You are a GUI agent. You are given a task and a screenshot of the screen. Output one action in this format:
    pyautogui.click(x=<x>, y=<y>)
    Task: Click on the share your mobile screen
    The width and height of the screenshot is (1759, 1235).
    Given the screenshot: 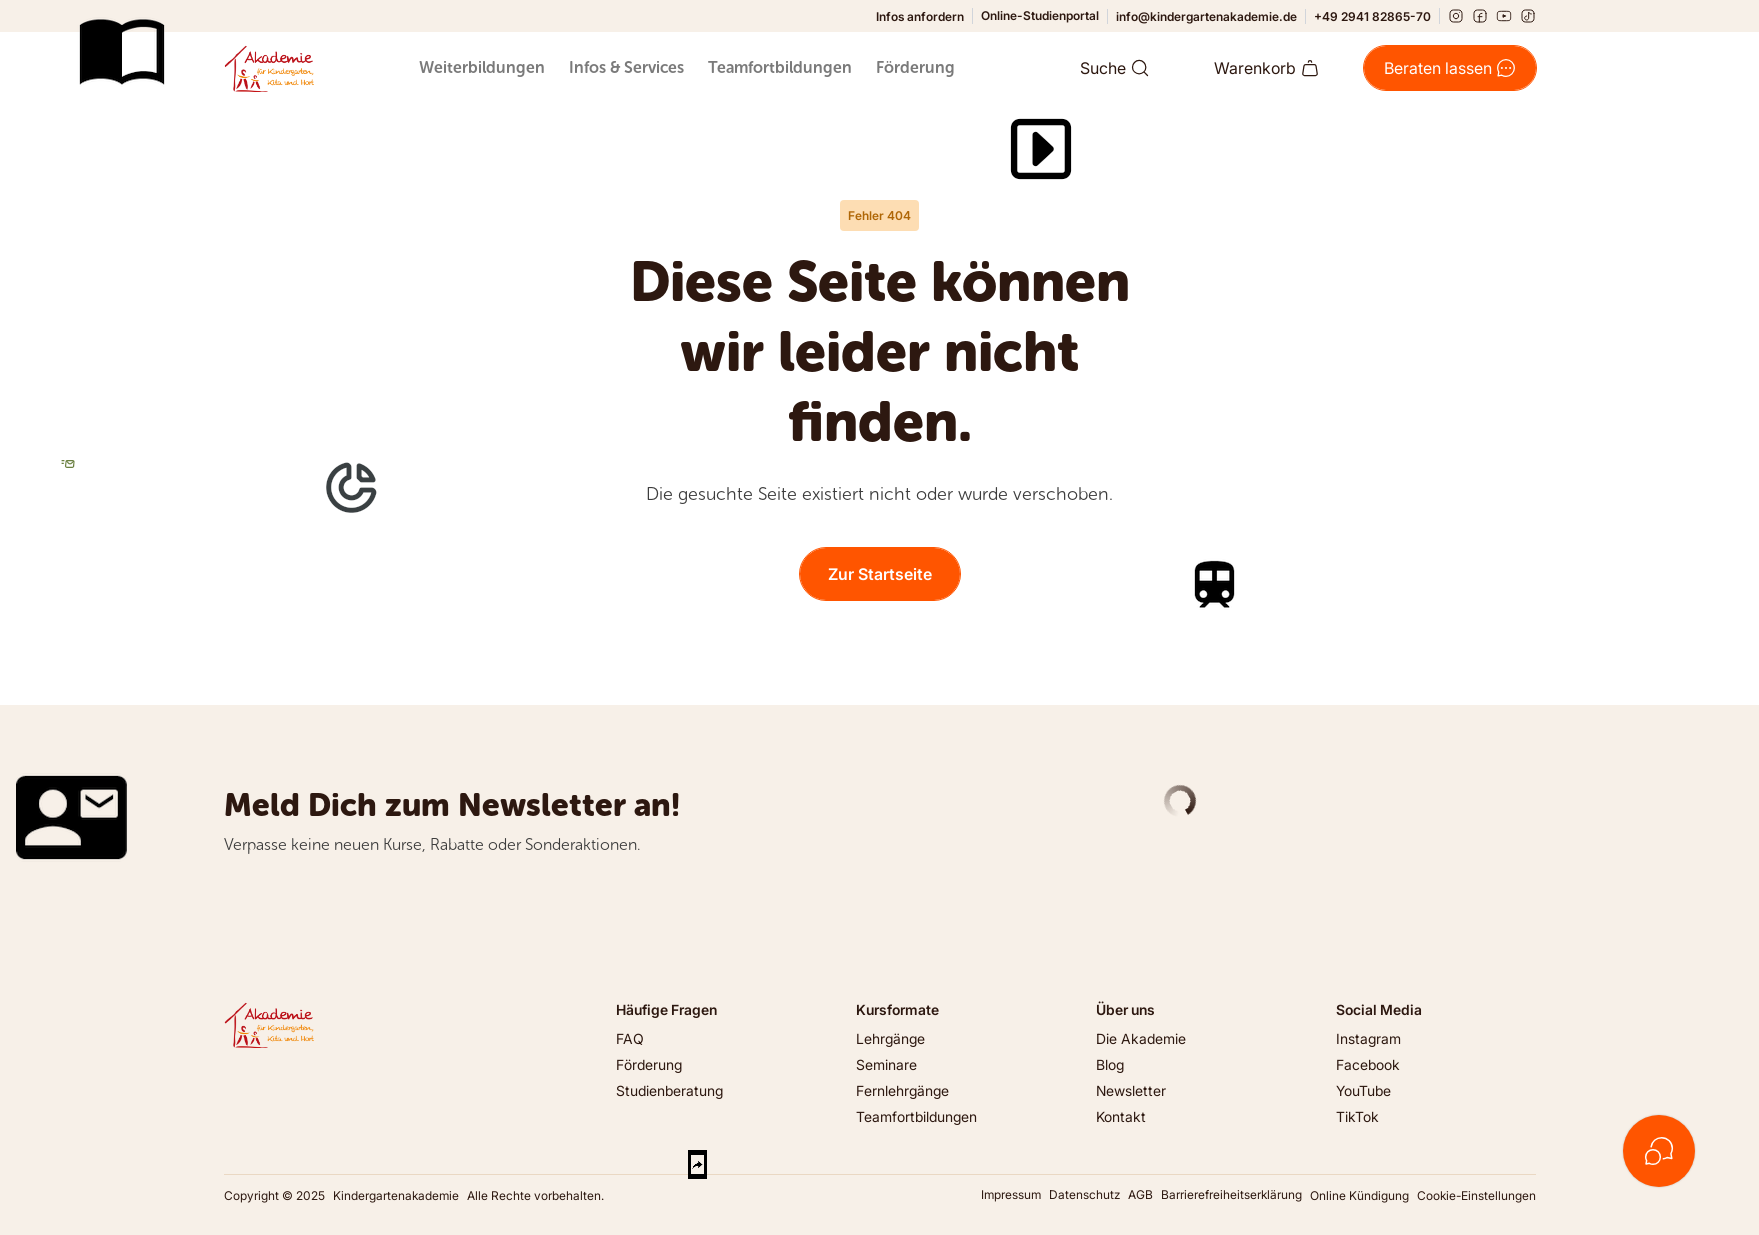 What is the action you would take?
    pyautogui.click(x=697, y=1164)
    